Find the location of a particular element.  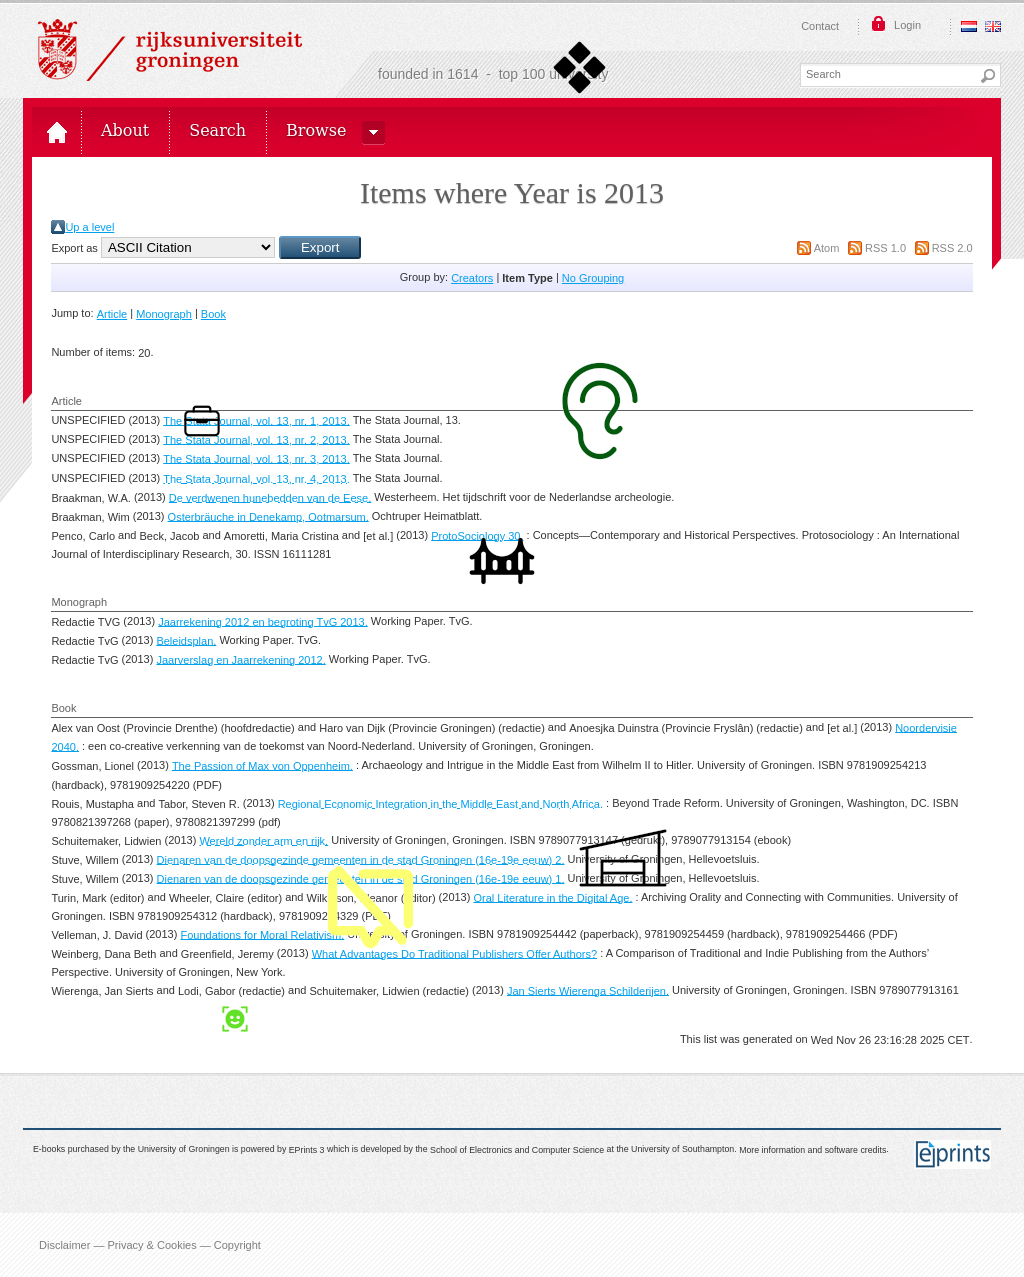

access app dashboard or home screen is located at coordinates (579, 67).